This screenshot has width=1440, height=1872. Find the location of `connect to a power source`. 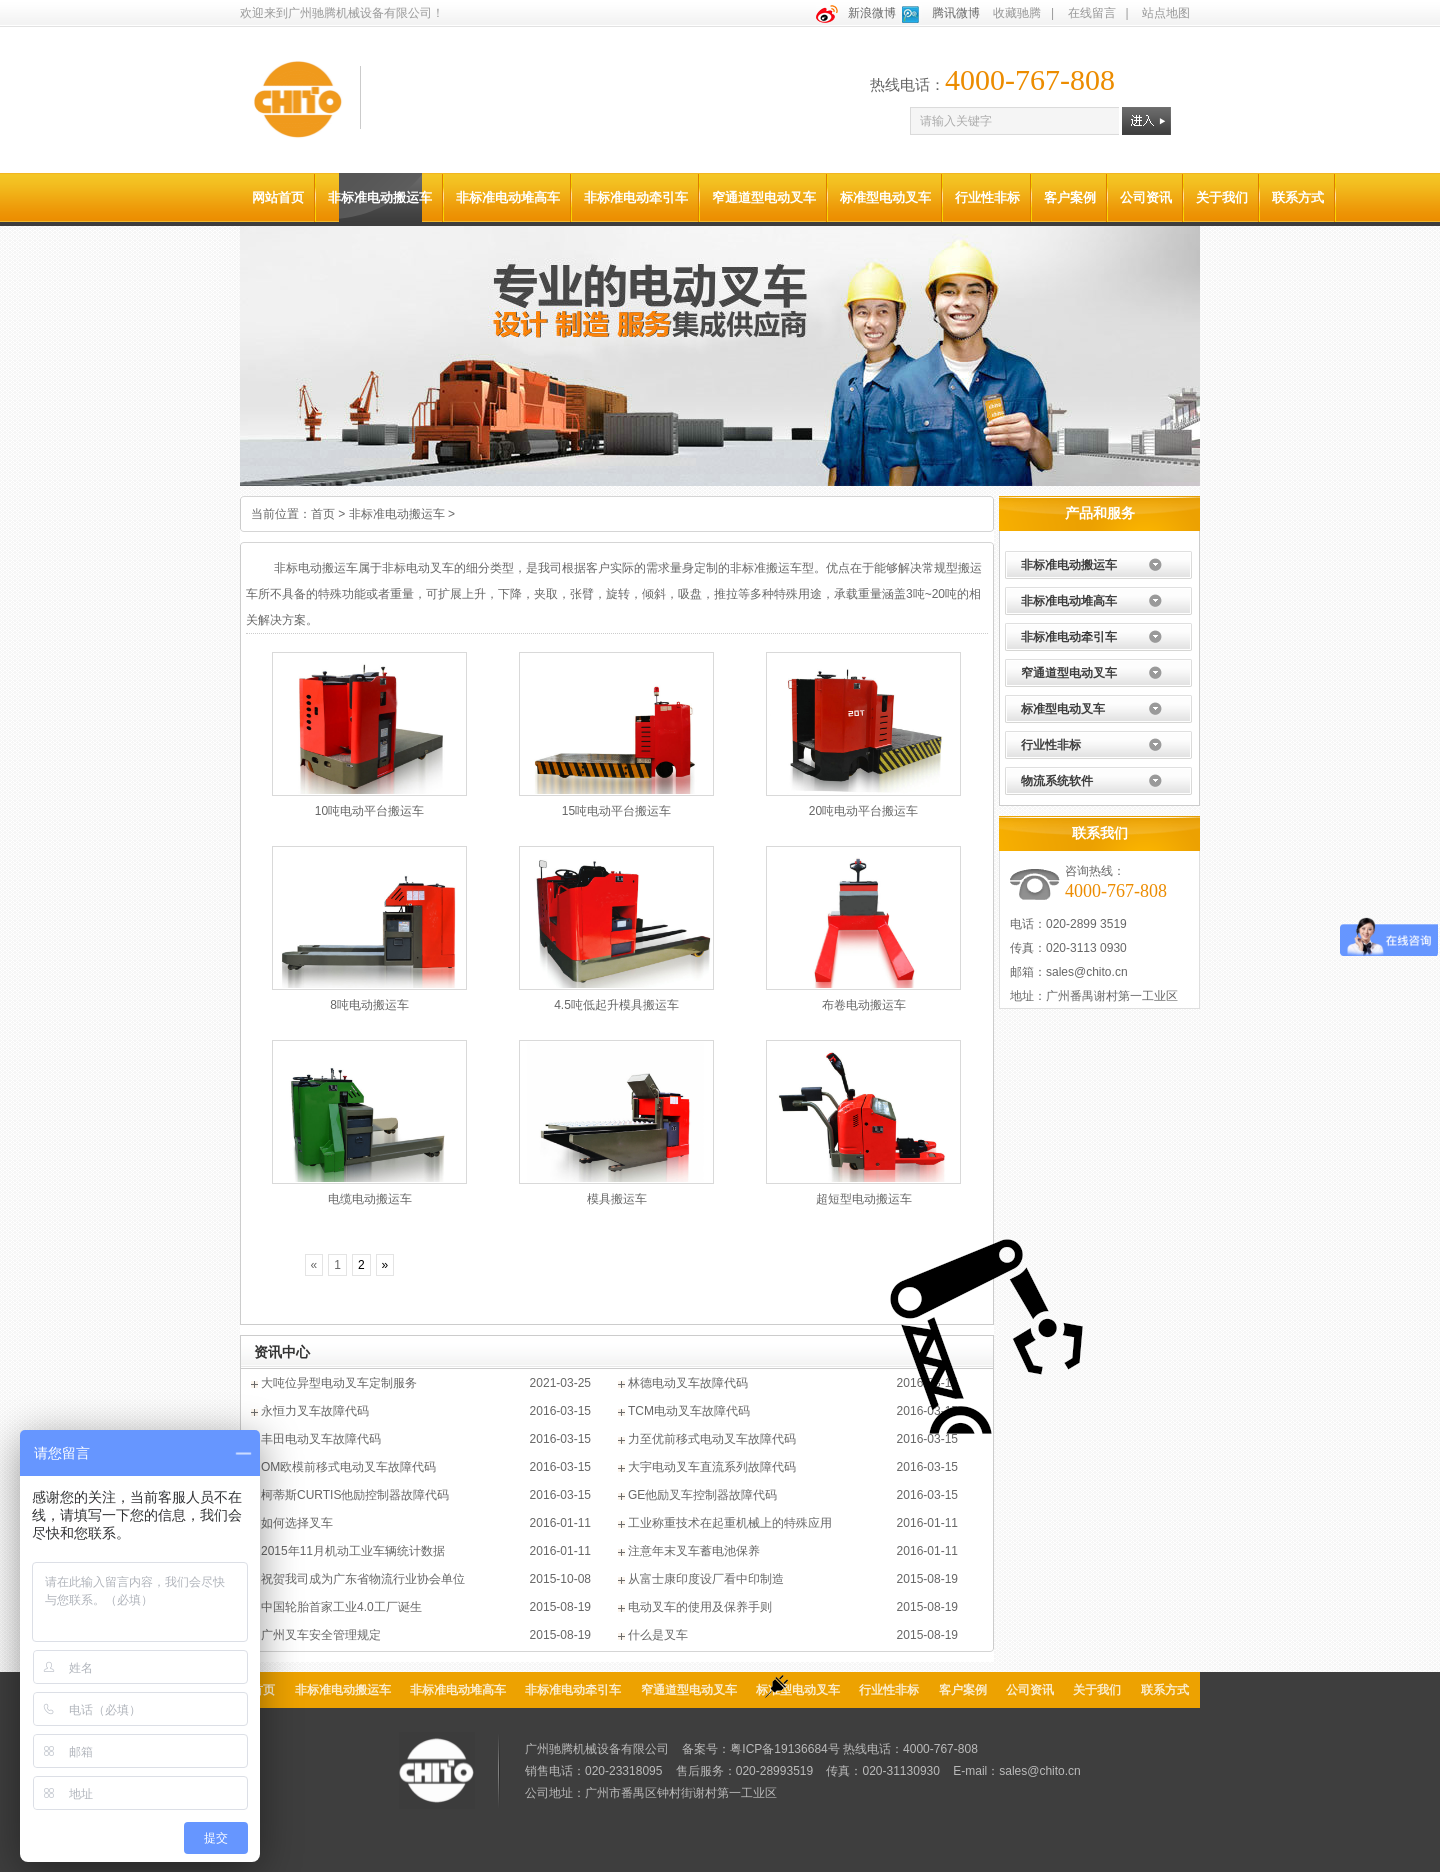

connect to a power source is located at coordinates (776, 1686).